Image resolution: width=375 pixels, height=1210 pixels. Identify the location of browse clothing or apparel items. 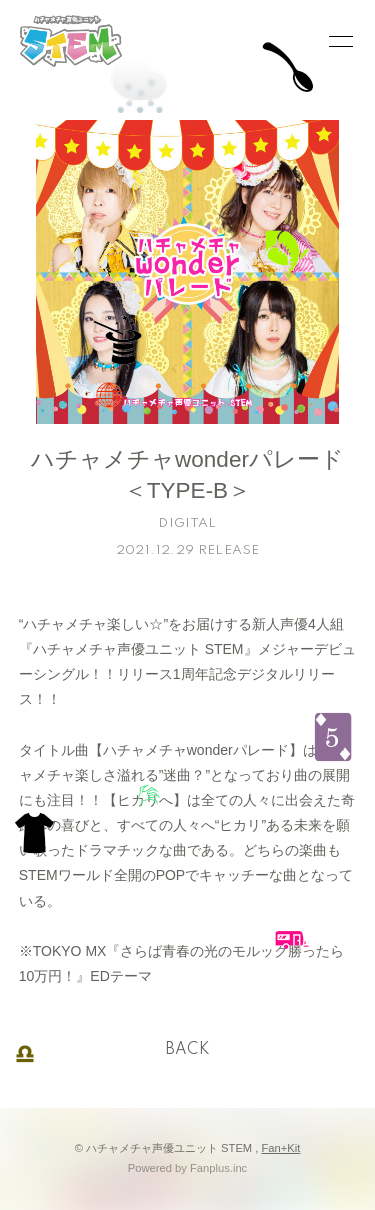
(34, 832).